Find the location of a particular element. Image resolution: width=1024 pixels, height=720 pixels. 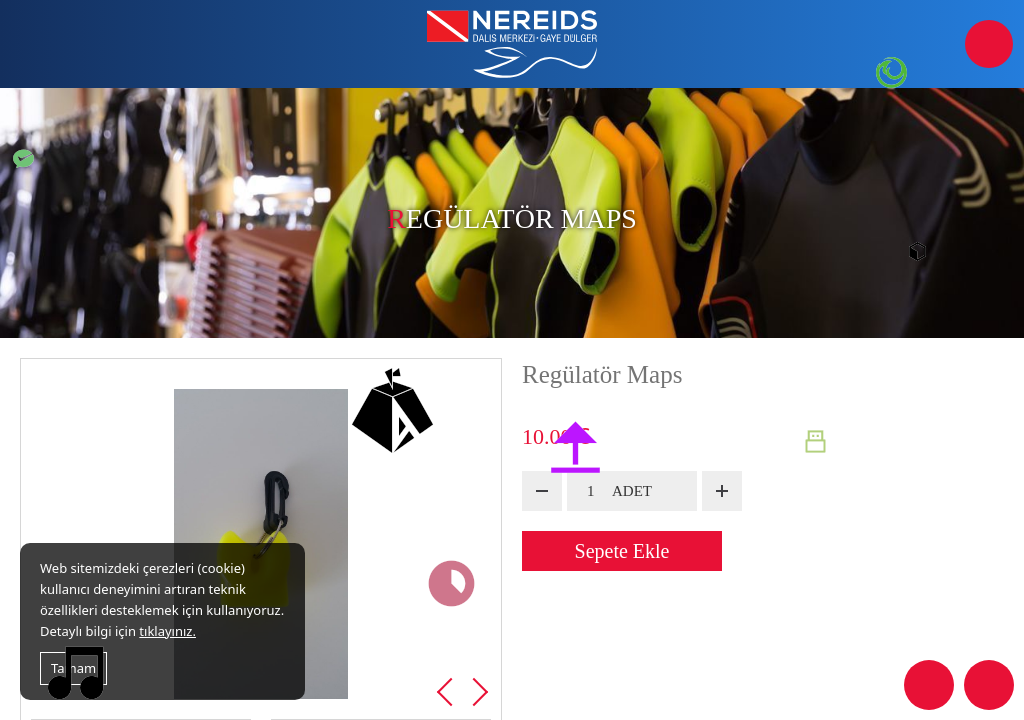

access USB drive or external storage is located at coordinates (815, 441).